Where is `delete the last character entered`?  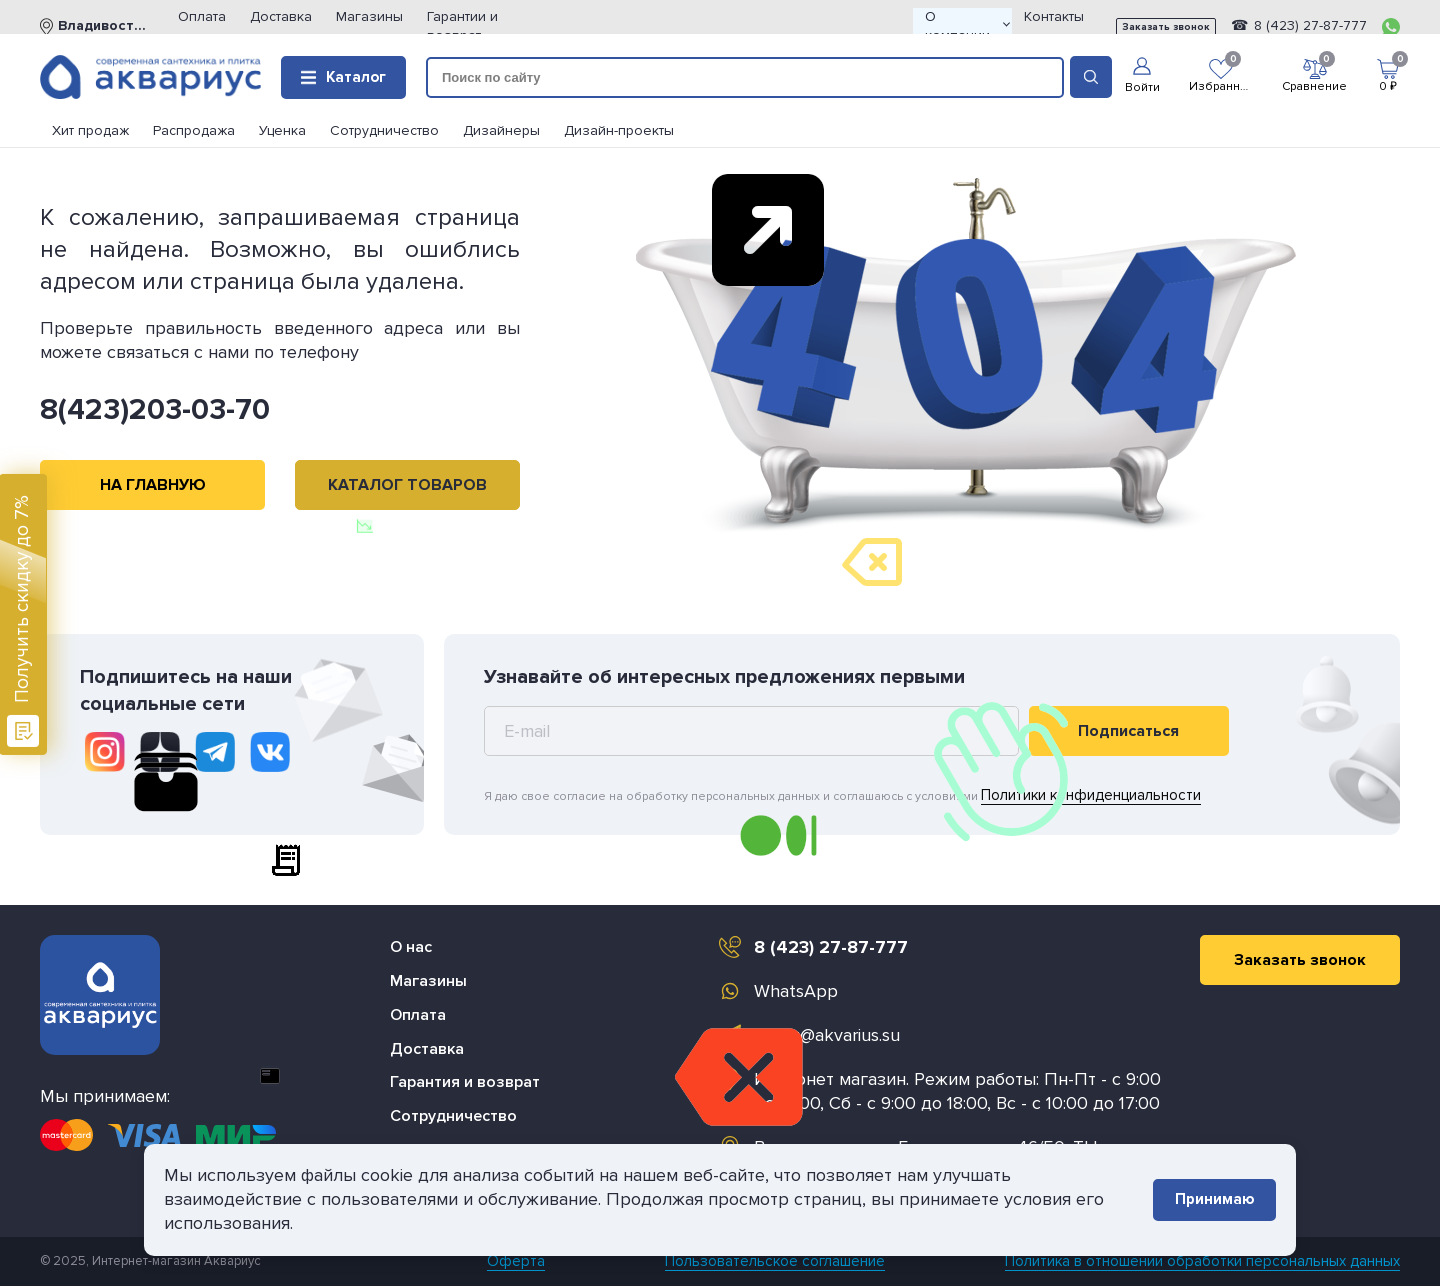 delete the last character entered is located at coordinates (744, 1077).